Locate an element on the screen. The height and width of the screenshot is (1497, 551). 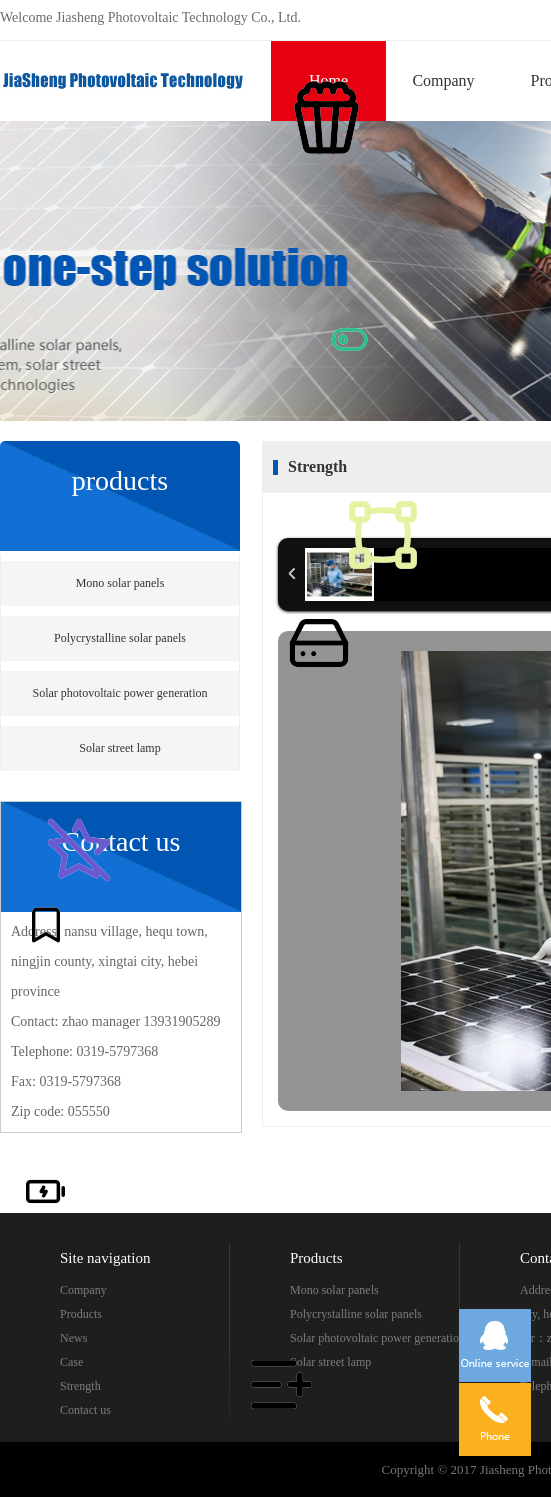
access local storage or drive is located at coordinates (319, 643).